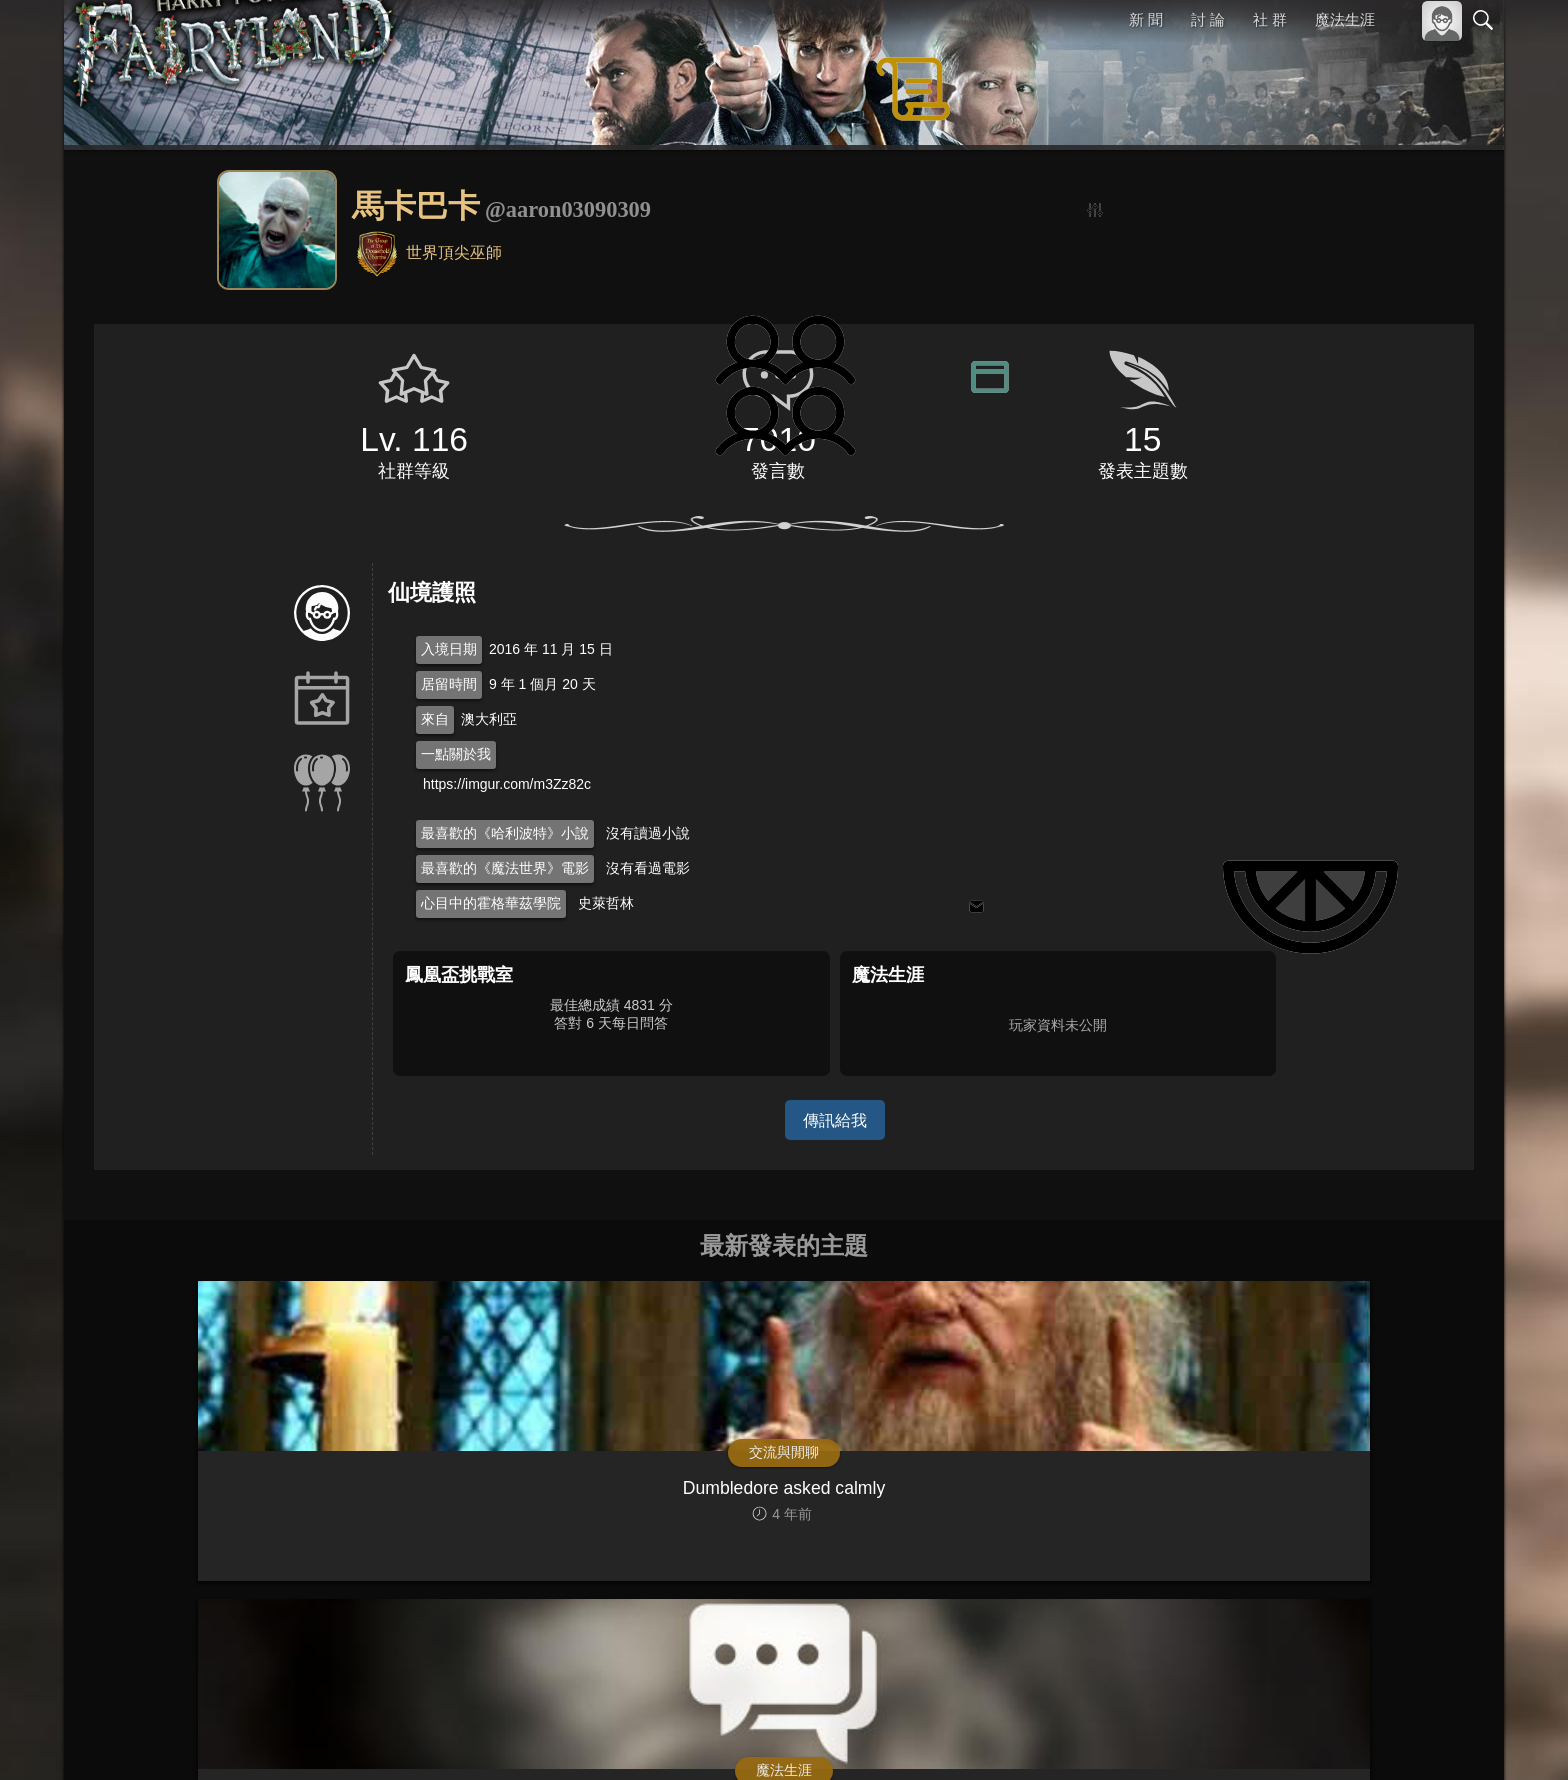 Image resolution: width=1568 pixels, height=1780 pixels. Describe the element at coordinates (785, 385) in the screenshot. I see `view all team members` at that location.